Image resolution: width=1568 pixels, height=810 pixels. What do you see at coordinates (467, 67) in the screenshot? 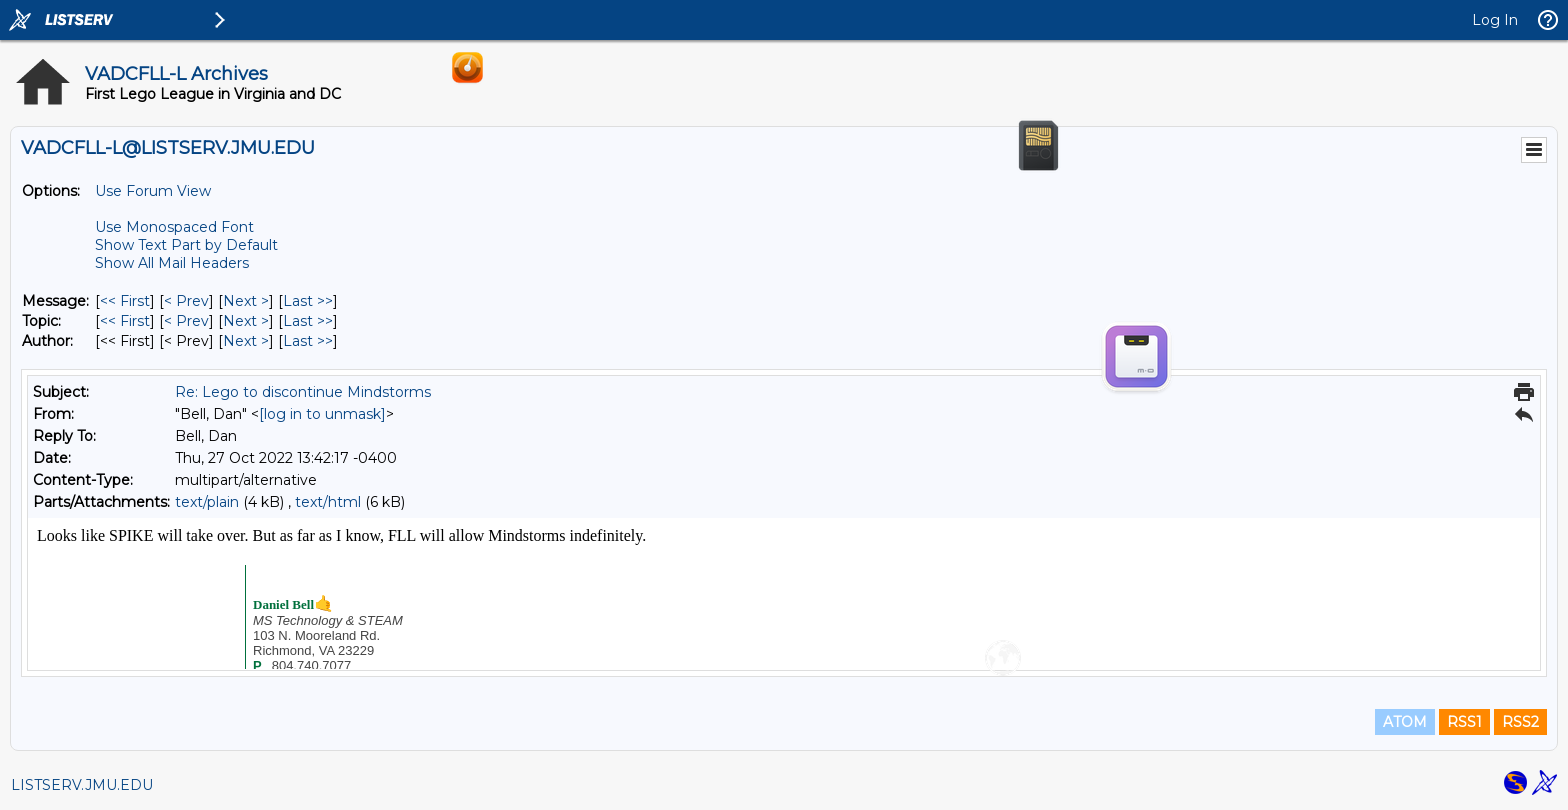
I see `open gtick metronome application` at bounding box center [467, 67].